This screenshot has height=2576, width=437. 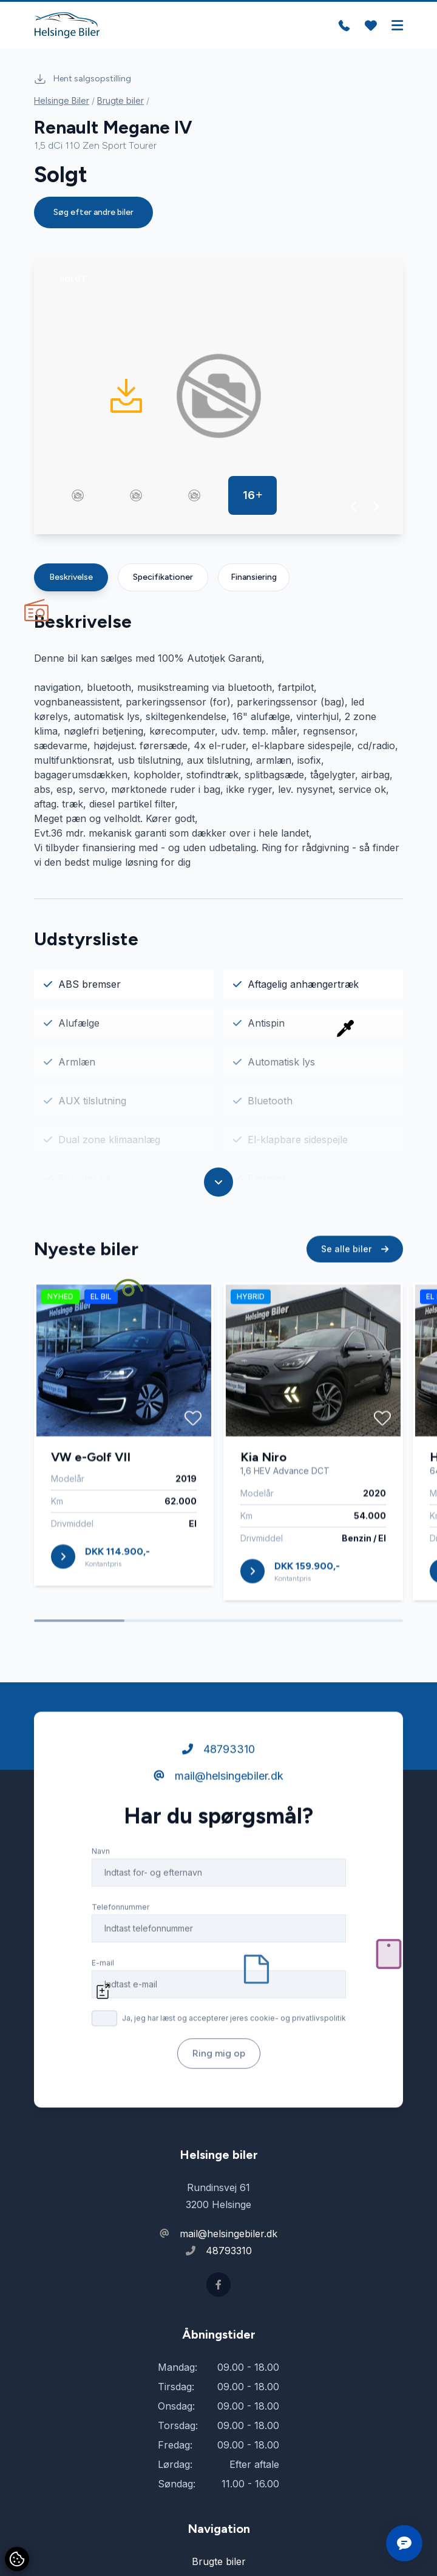 What do you see at coordinates (388, 1954) in the screenshot?
I see `tablet device with front-facing camera` at bounding box center [388, 1954].